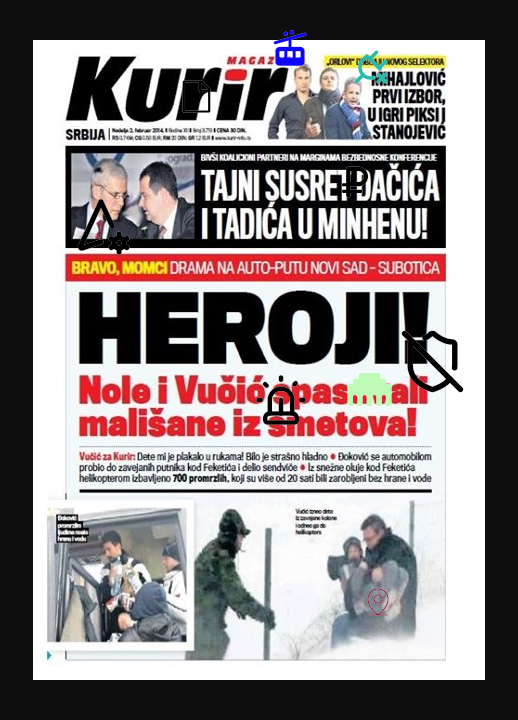  I want to click on disconnected or unplugged device, so click(371, 67).